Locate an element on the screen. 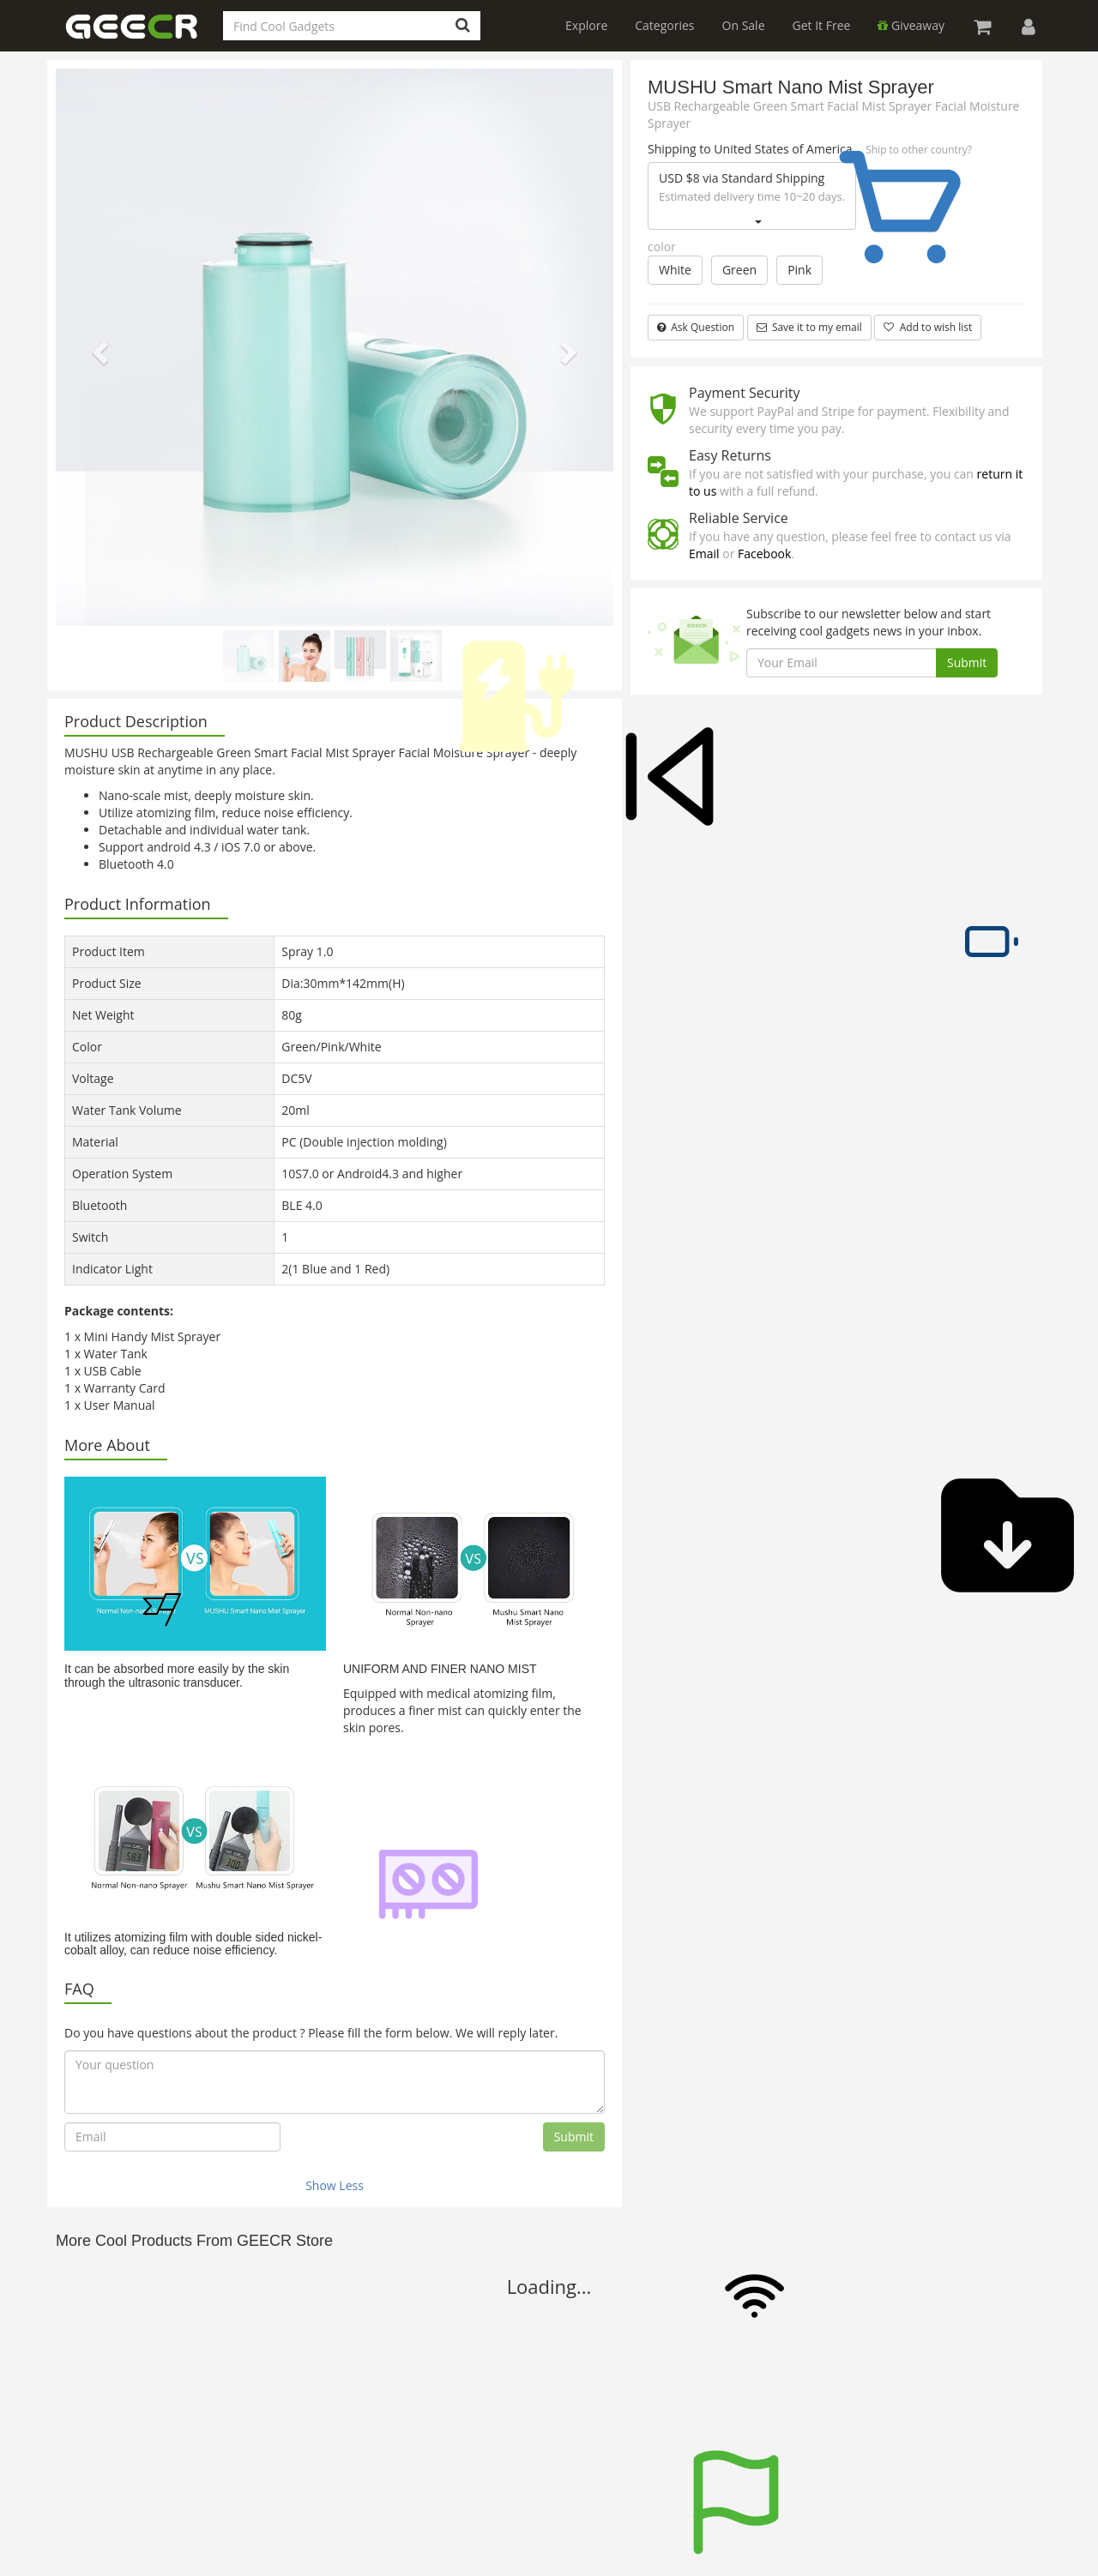  indicates current battery level is located at coordinates (992, 942).